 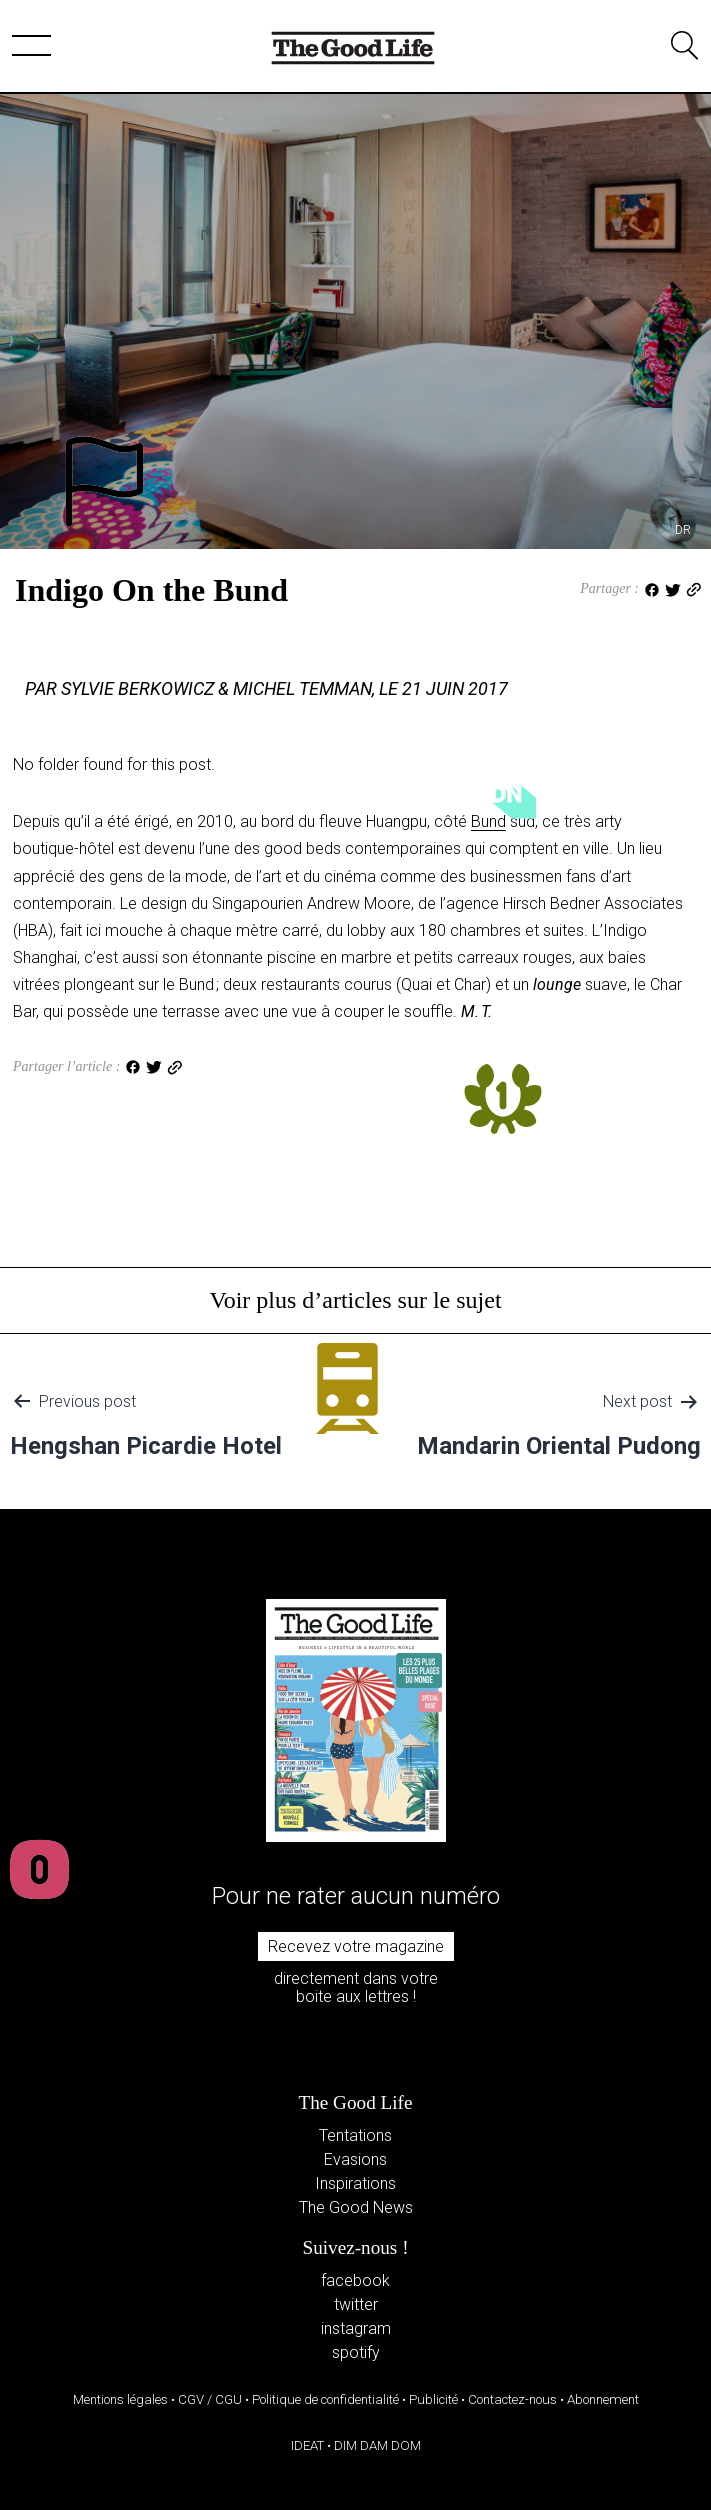 I want to click on flag or mark an item for follow-up, so click(x=104, y=481).